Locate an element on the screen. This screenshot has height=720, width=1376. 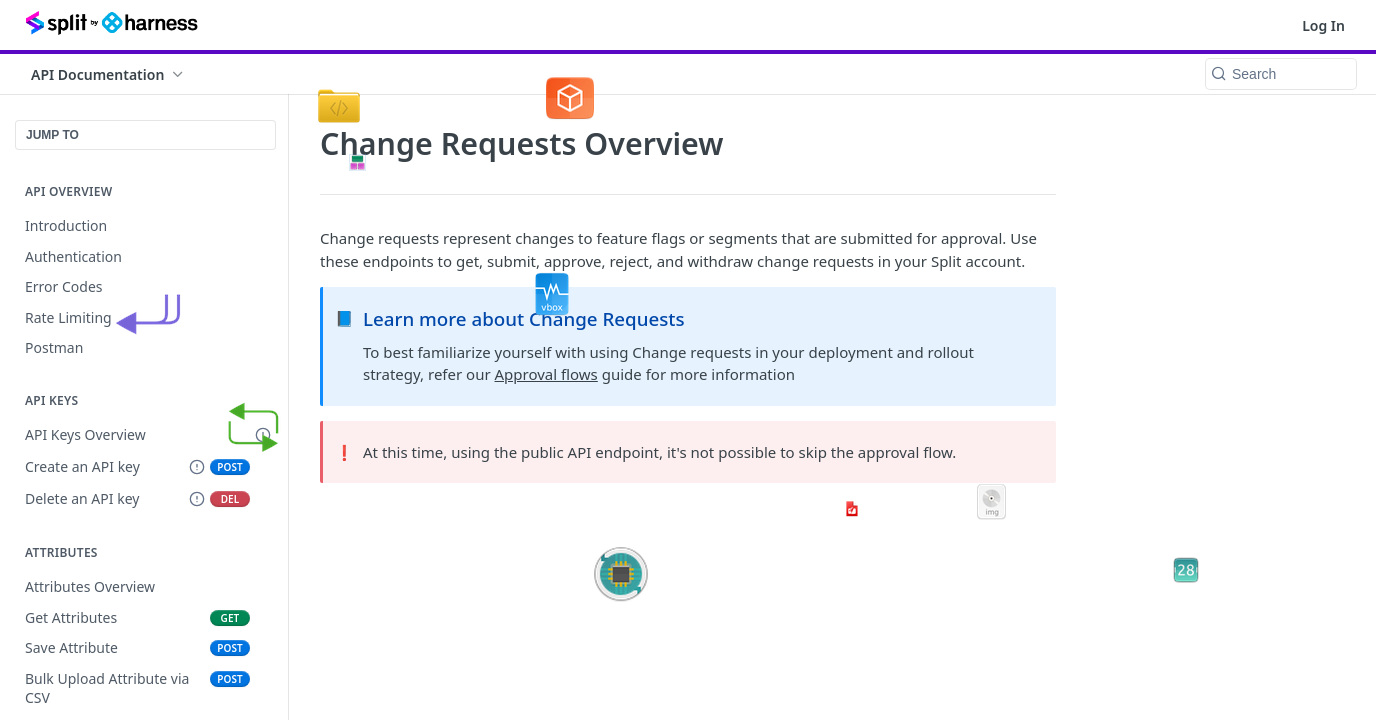
access hardware driver settings is located at coordinates (621, 574).